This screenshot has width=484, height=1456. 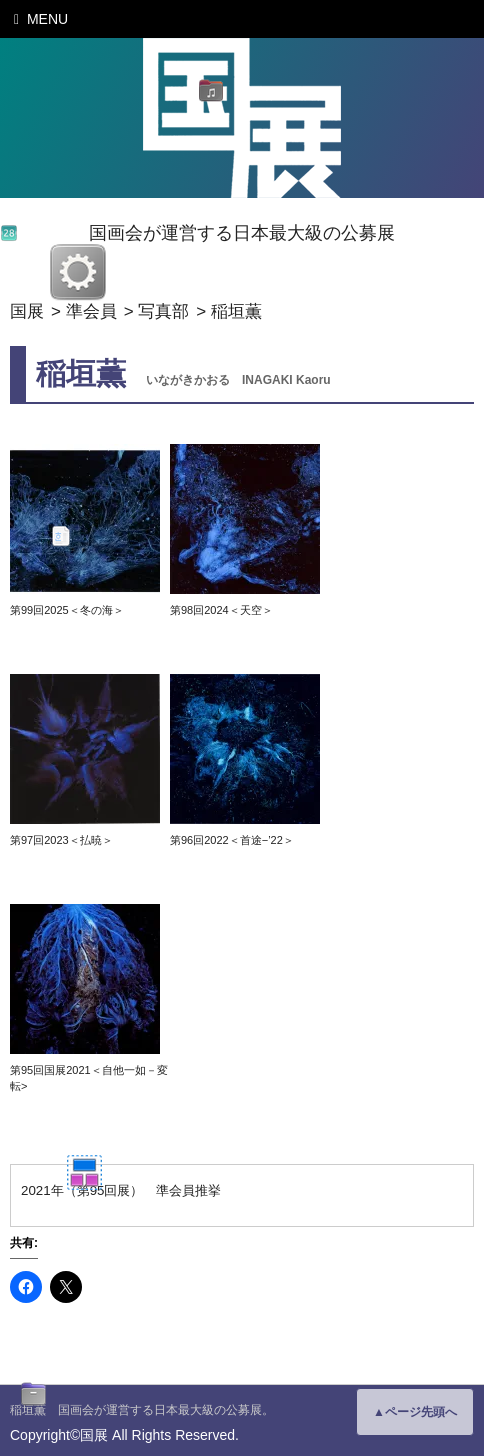 What do you see at coordinates (84, 1172) in the screenshot?
I see `select all items in the current view` at bounding box center [84, 1172].